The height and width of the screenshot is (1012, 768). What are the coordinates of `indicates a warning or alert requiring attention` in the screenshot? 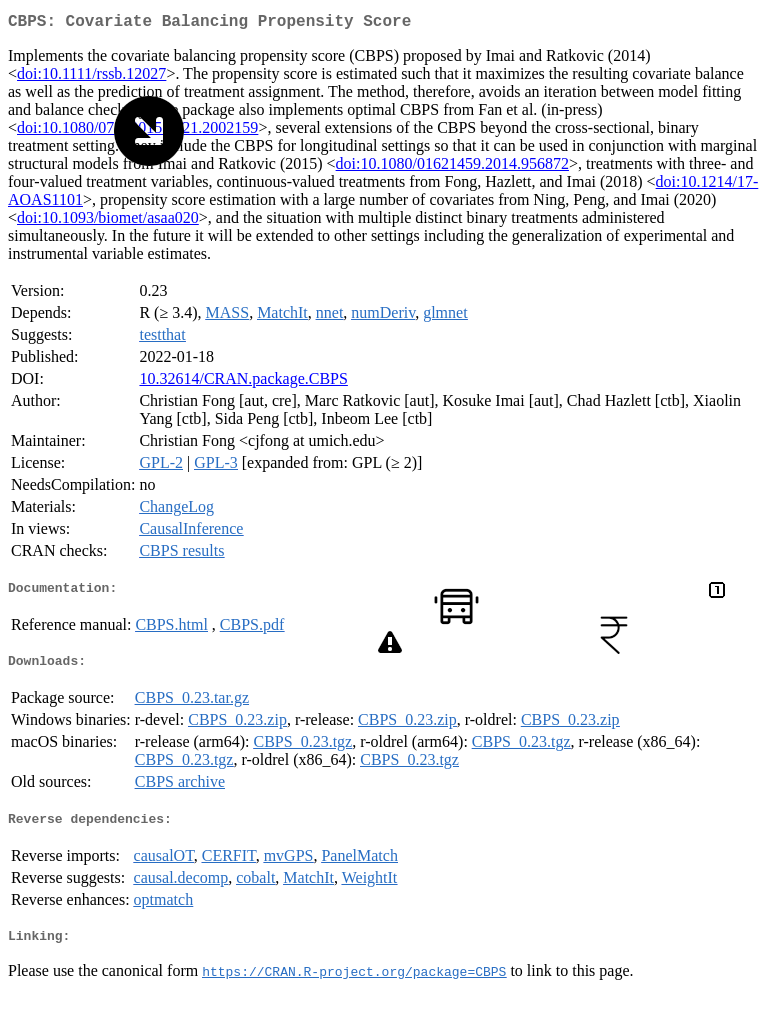 It's located at (390, 643).